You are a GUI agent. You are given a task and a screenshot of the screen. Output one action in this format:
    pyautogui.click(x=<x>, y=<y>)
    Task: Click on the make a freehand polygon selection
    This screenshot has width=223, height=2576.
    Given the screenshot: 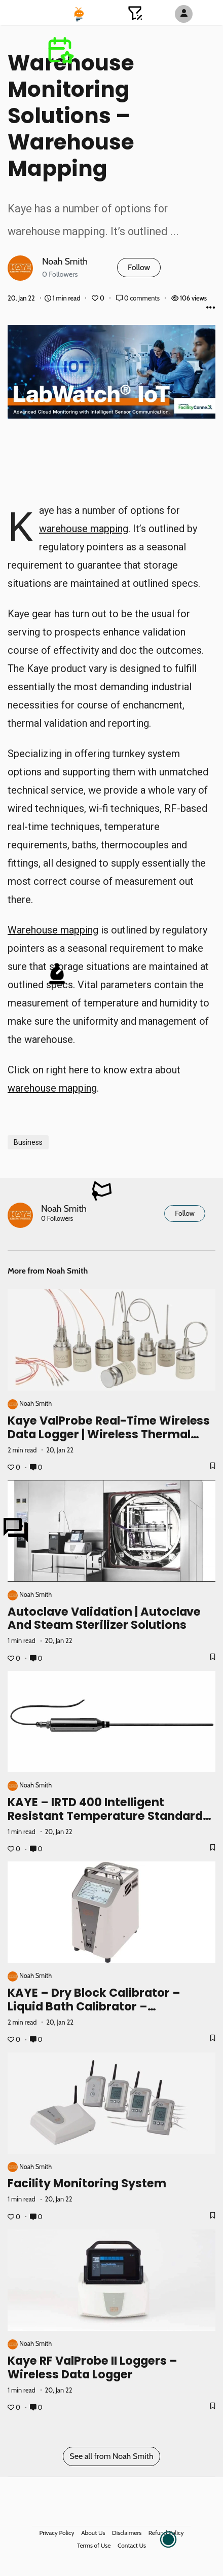 What is the action you would take?
    pyautogui.click(x=102, y=1191)
    